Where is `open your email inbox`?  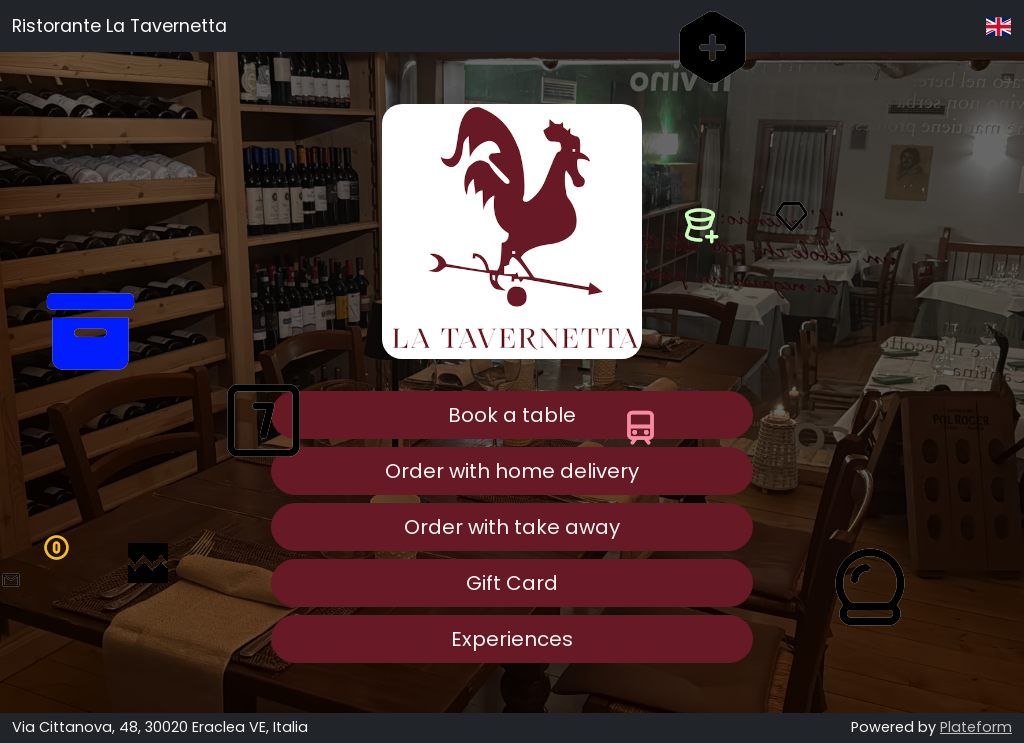 open your email inbox is located at coordinates (11, 580).